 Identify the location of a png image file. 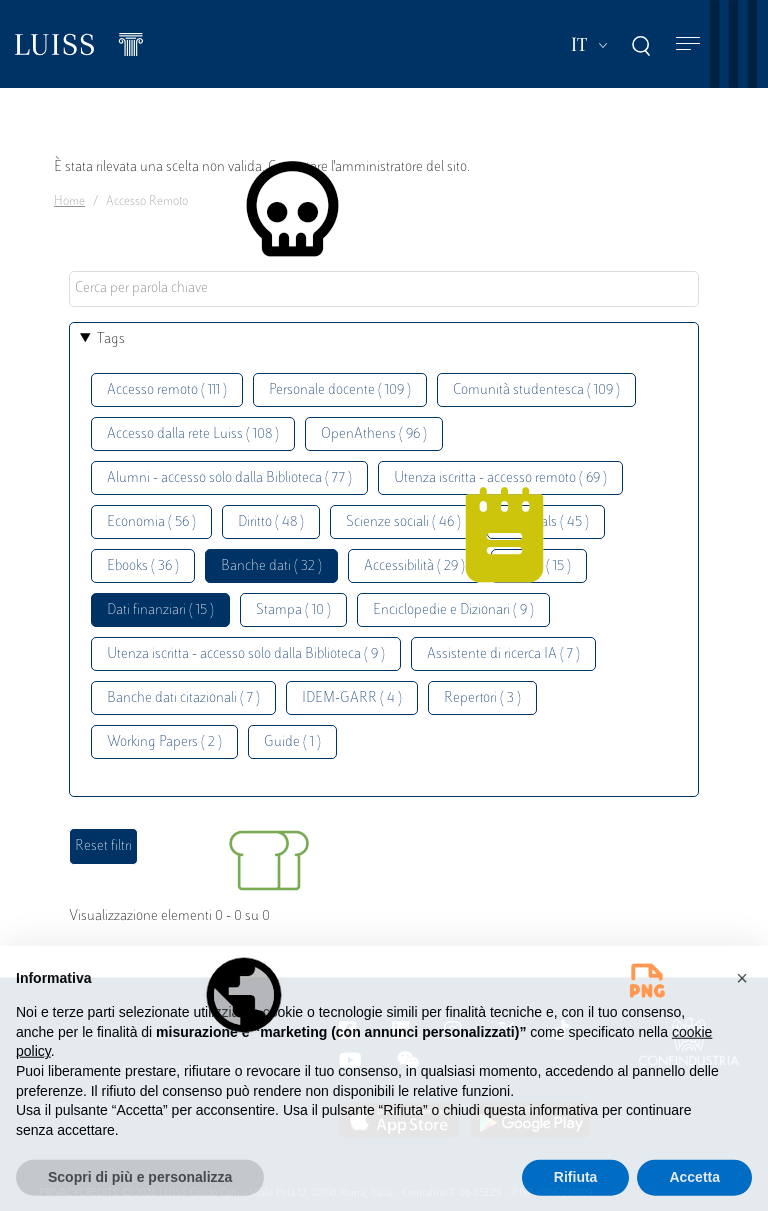
(647, 982).